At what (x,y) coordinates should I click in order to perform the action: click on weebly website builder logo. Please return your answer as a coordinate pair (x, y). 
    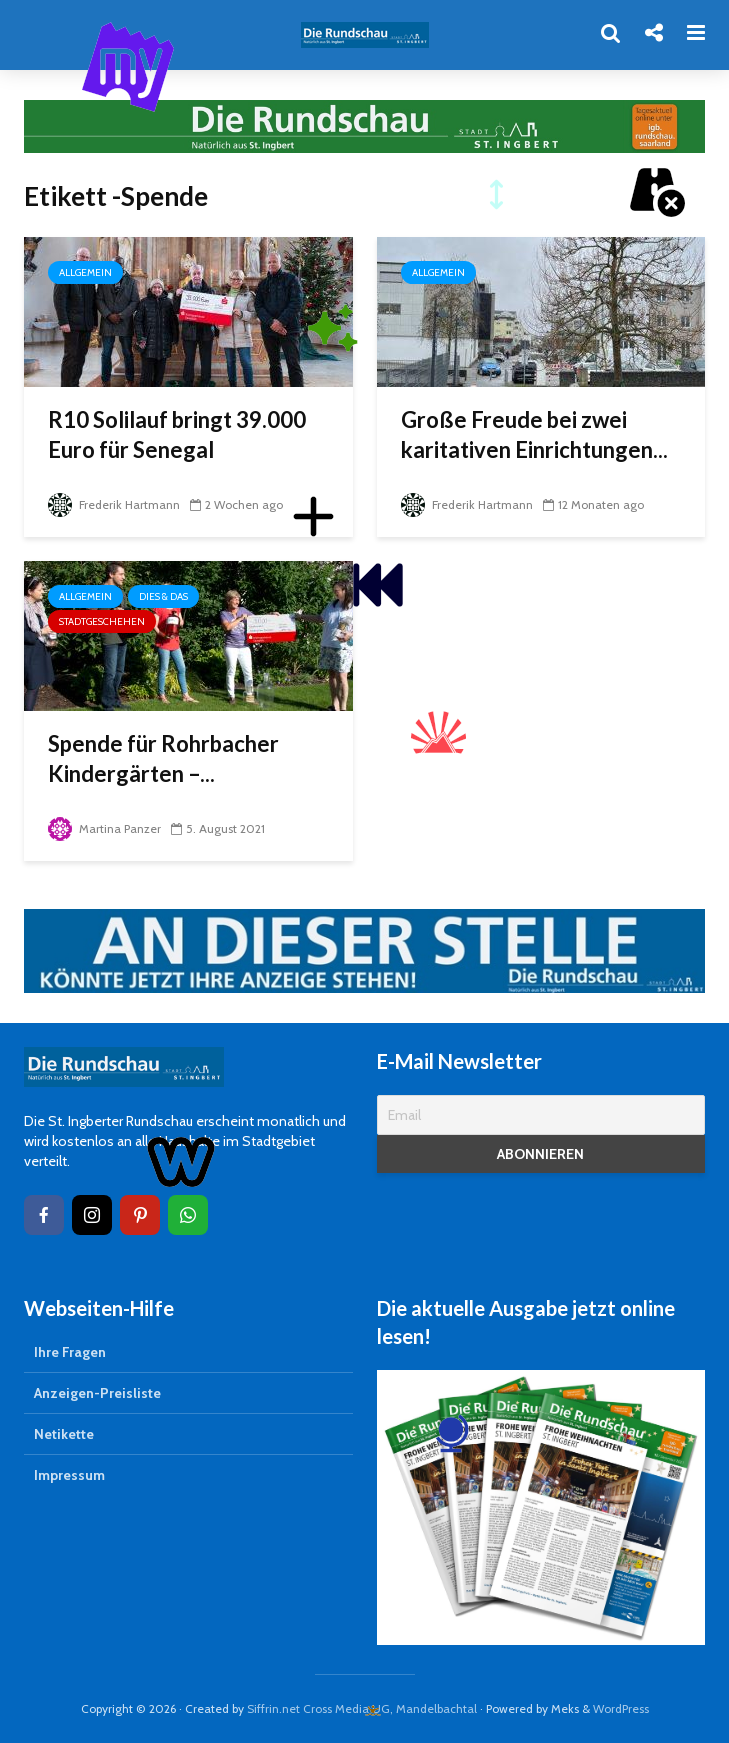
    Looking at the image, I should click on (181, 1162).